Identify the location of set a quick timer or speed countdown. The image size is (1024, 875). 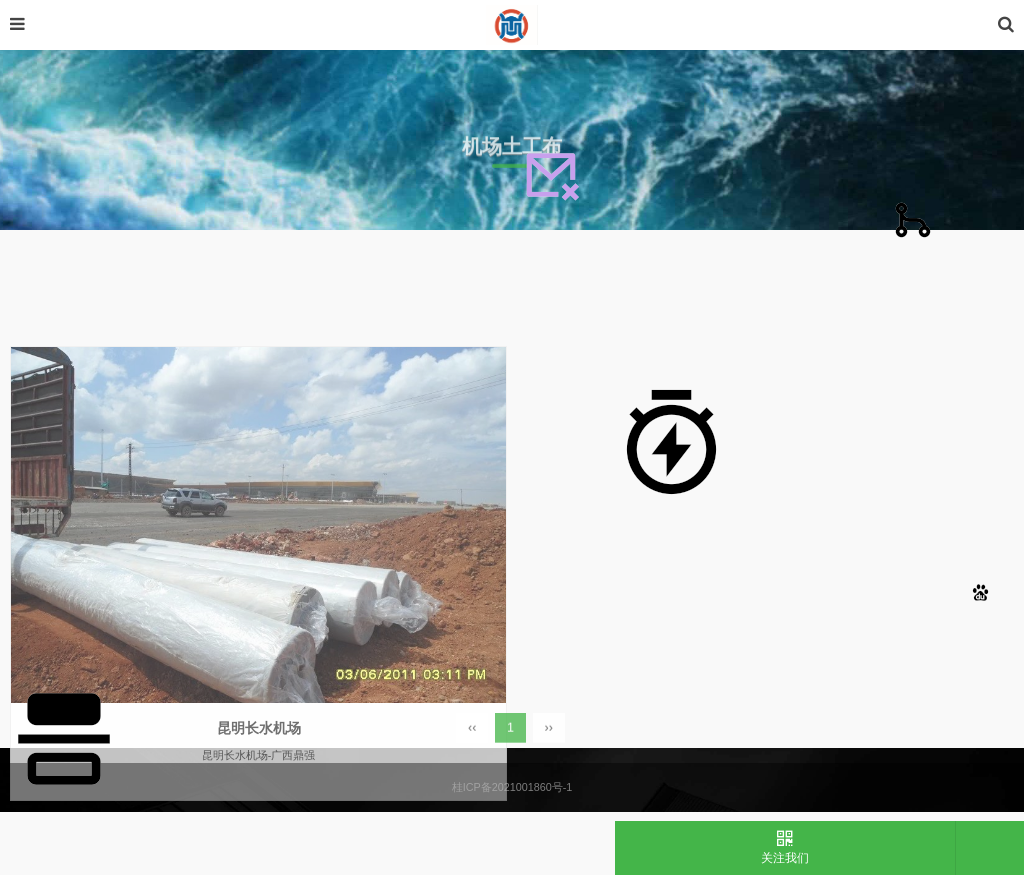
(671, 444).